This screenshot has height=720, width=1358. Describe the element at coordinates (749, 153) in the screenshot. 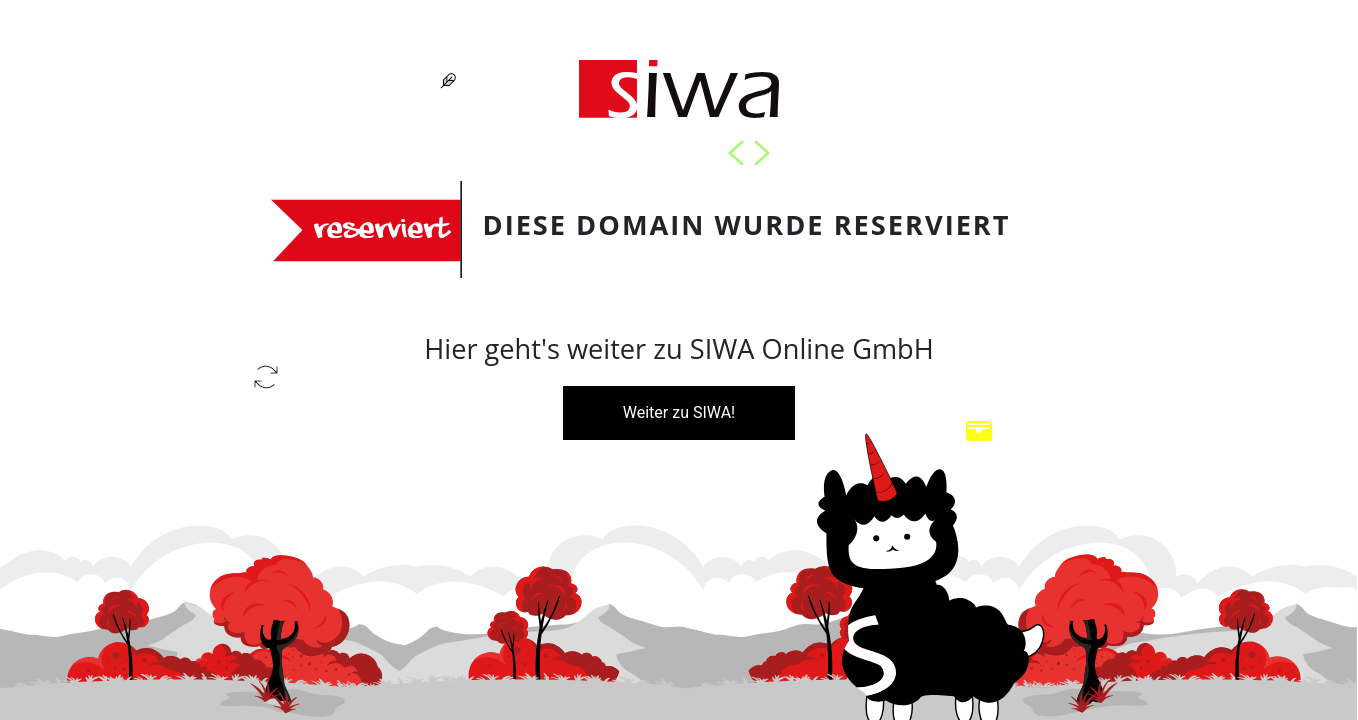

I see `view or edit source code` at that location.